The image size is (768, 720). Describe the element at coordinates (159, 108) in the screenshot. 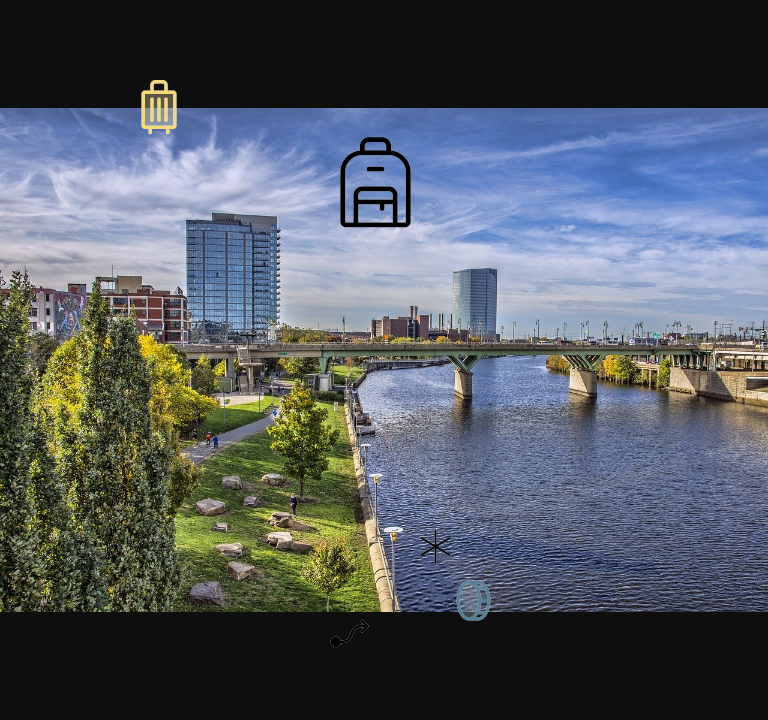

I see `access travel or trip planning features` at that location.